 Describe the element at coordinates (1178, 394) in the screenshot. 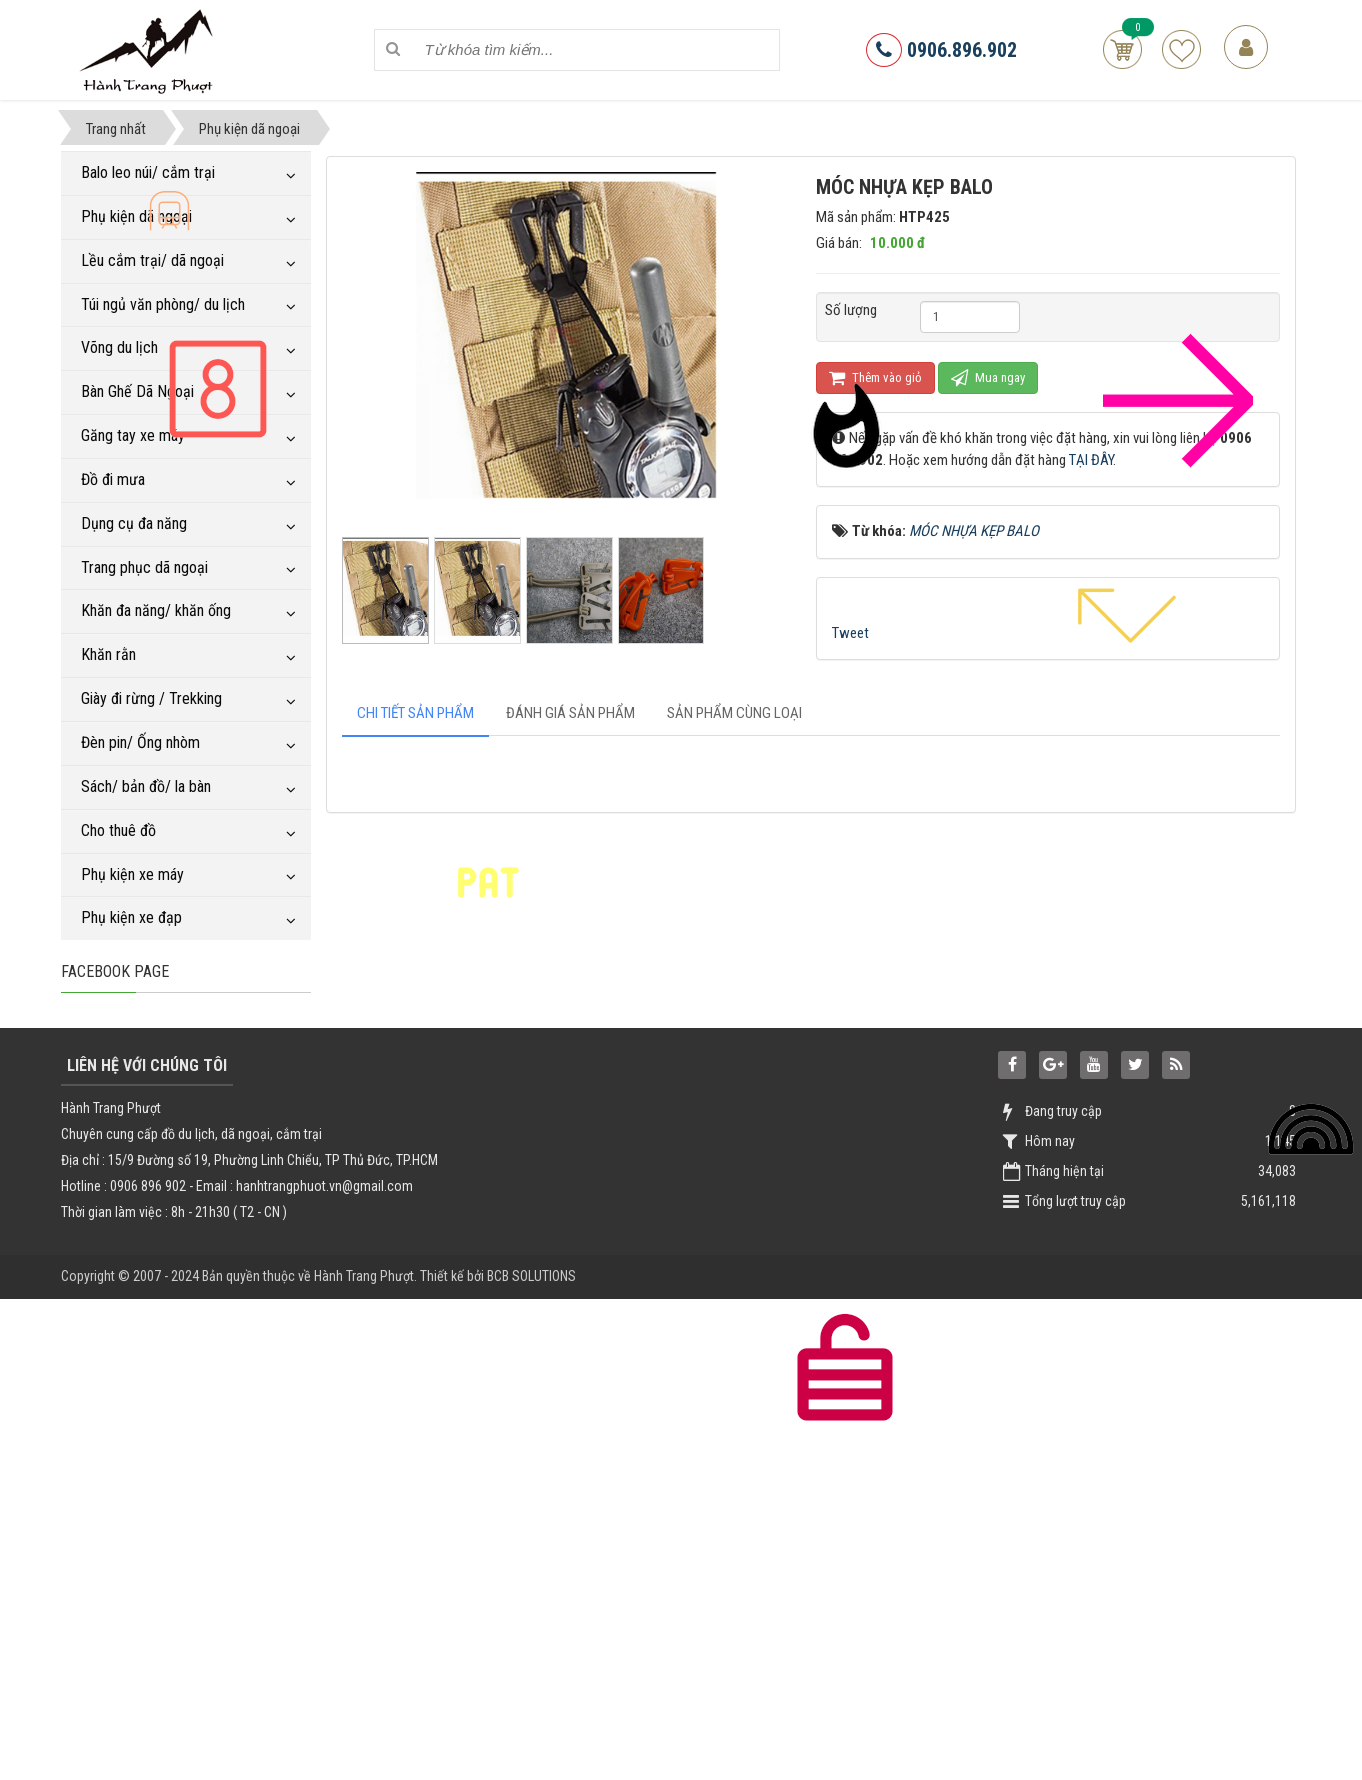

I see `navigate to the next item or screen` at that location.